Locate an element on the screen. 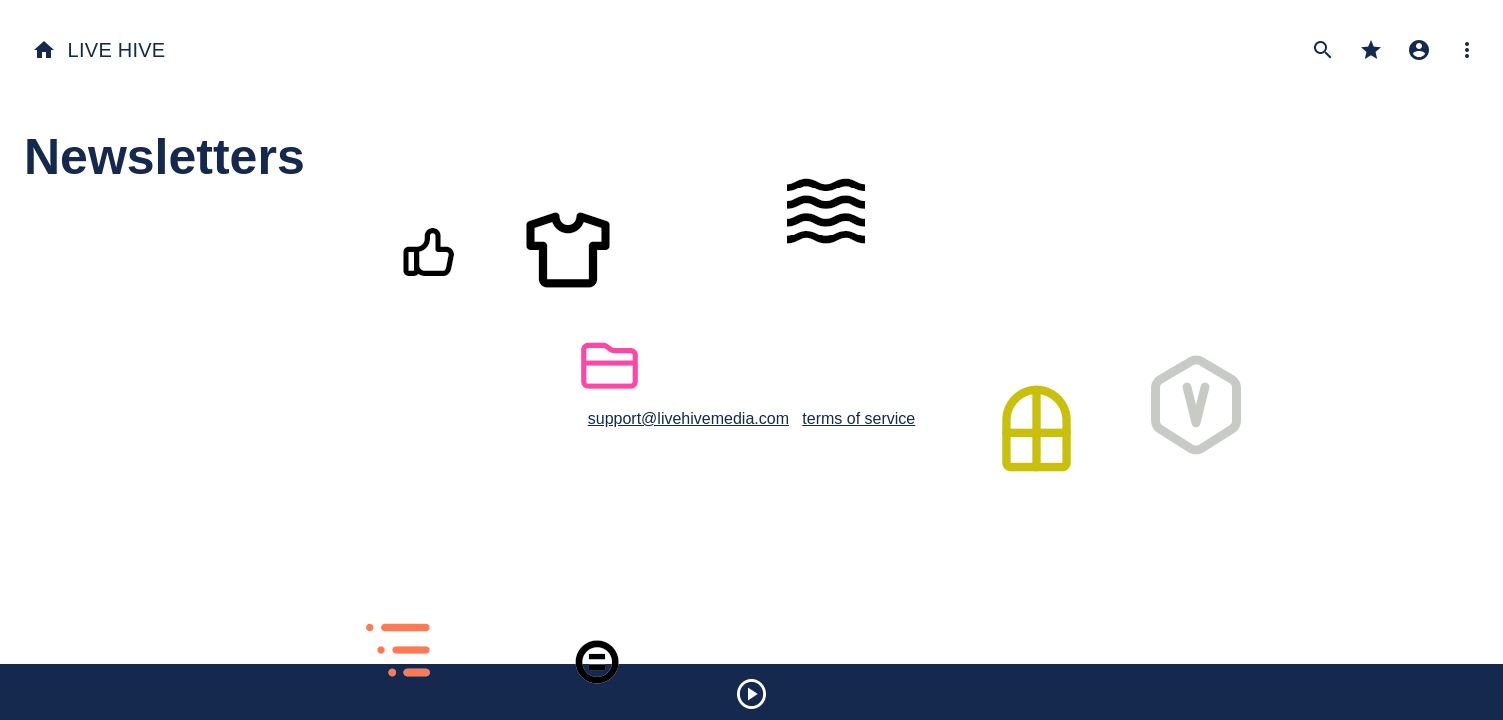 Image resolution: width=1503 pixels, height=720 pixels. indicates an unverified conditional breakpoint in debug mode is located at coordinates (597, 662).